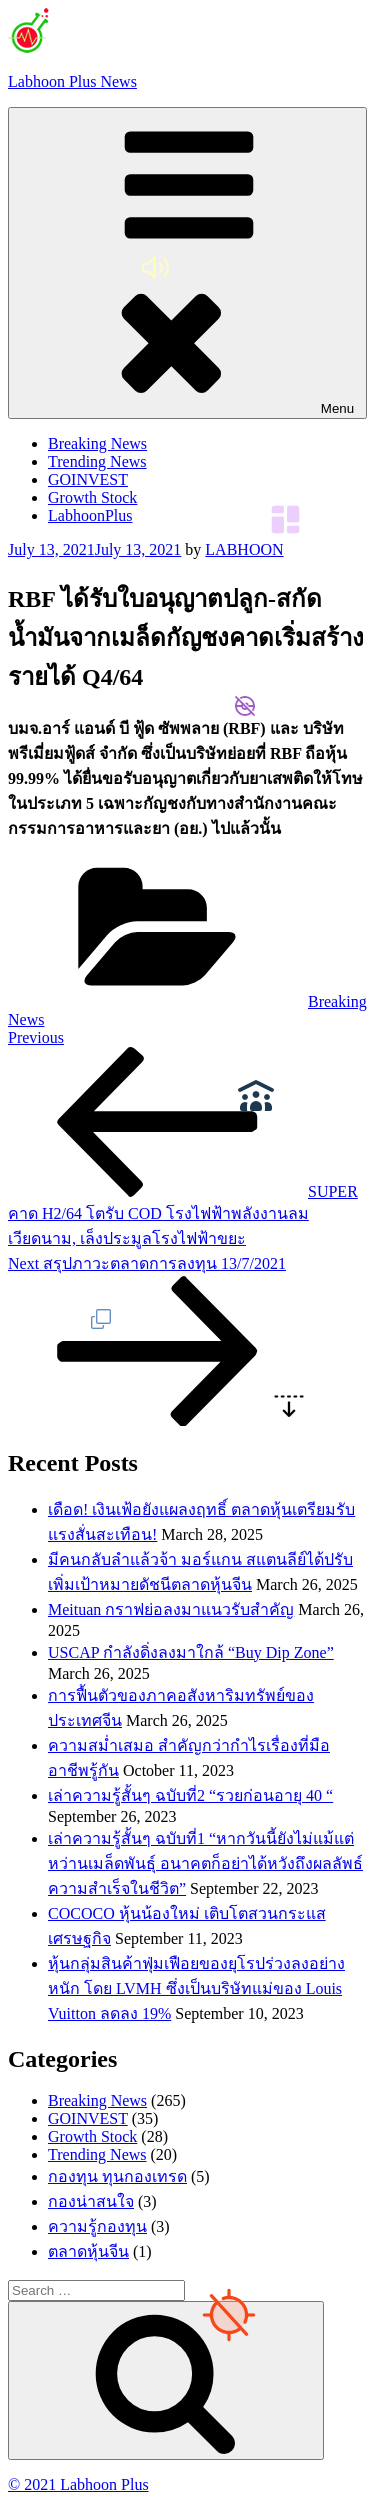 This screenshot has width=375, height=2510. Describe the element at coordinates (245, 706) in the screenshot. I see `disable pokémon go integration` at that location.